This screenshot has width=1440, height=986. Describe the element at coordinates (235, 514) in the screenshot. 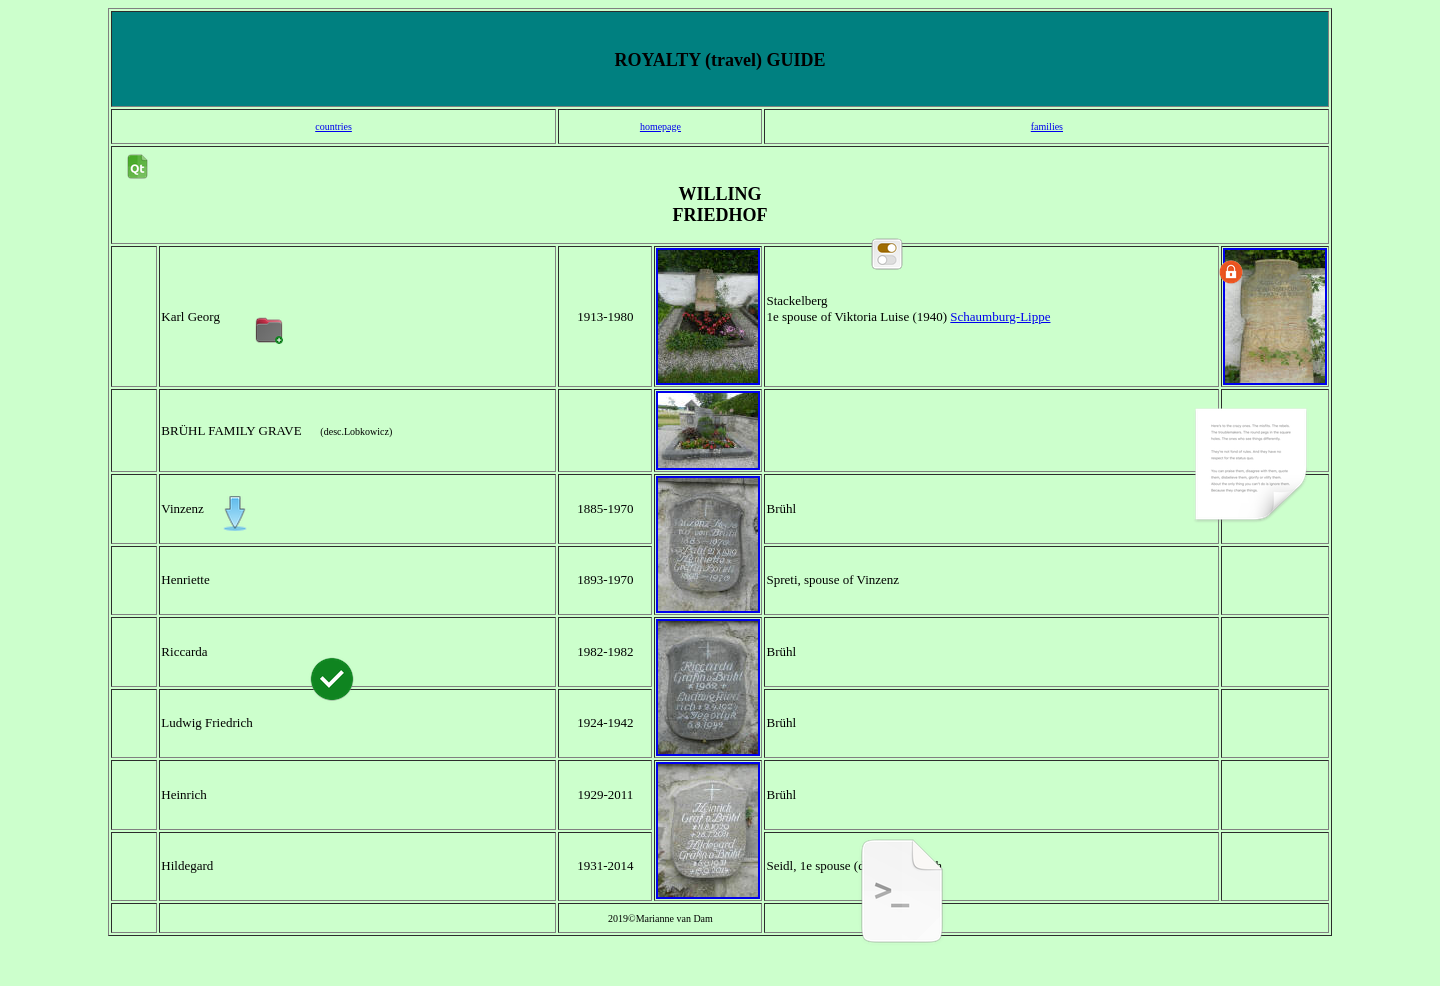

I see `save file with a new name or location` at that location.